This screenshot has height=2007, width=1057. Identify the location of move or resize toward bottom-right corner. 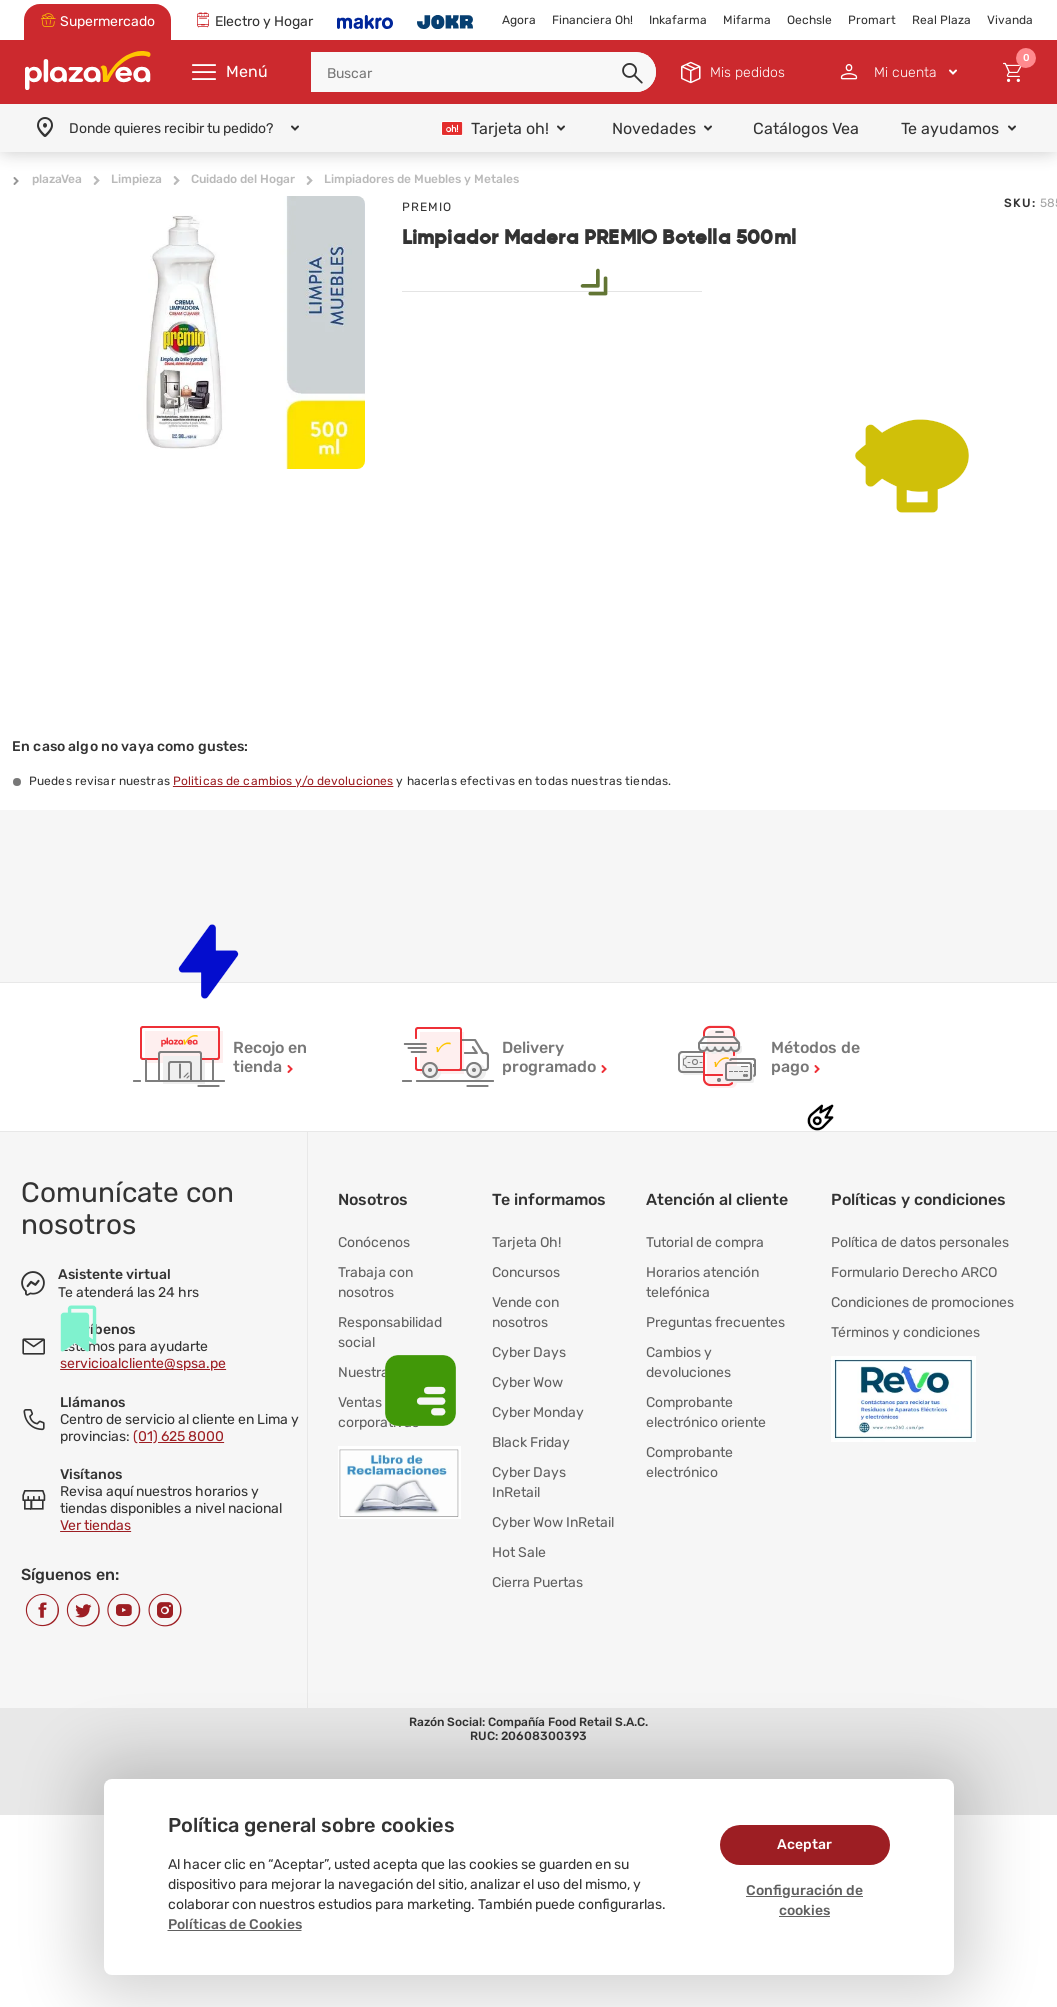
(596, 284).